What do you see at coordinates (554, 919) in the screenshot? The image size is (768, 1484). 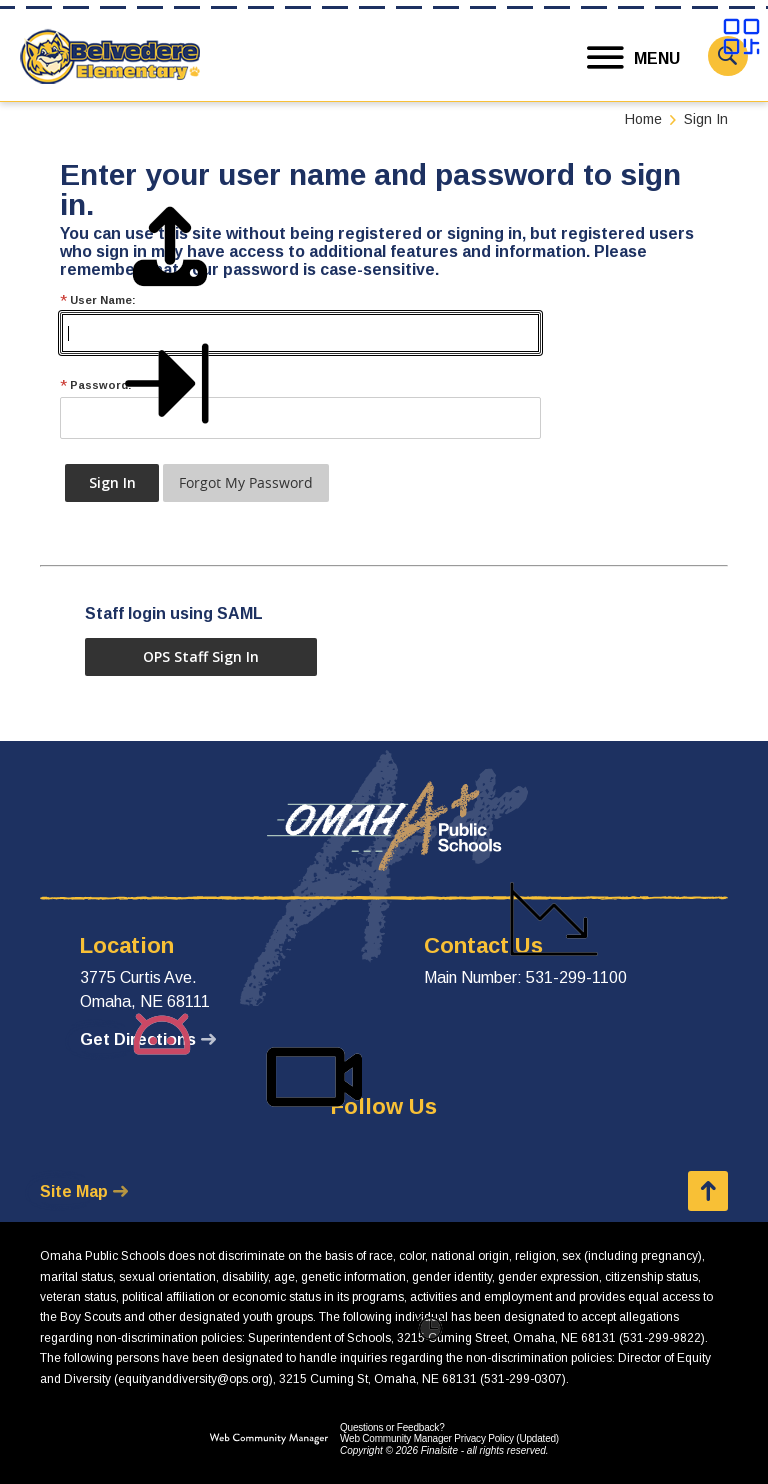 I see `view declining metrics or trends` at bounding box center [554, 919].